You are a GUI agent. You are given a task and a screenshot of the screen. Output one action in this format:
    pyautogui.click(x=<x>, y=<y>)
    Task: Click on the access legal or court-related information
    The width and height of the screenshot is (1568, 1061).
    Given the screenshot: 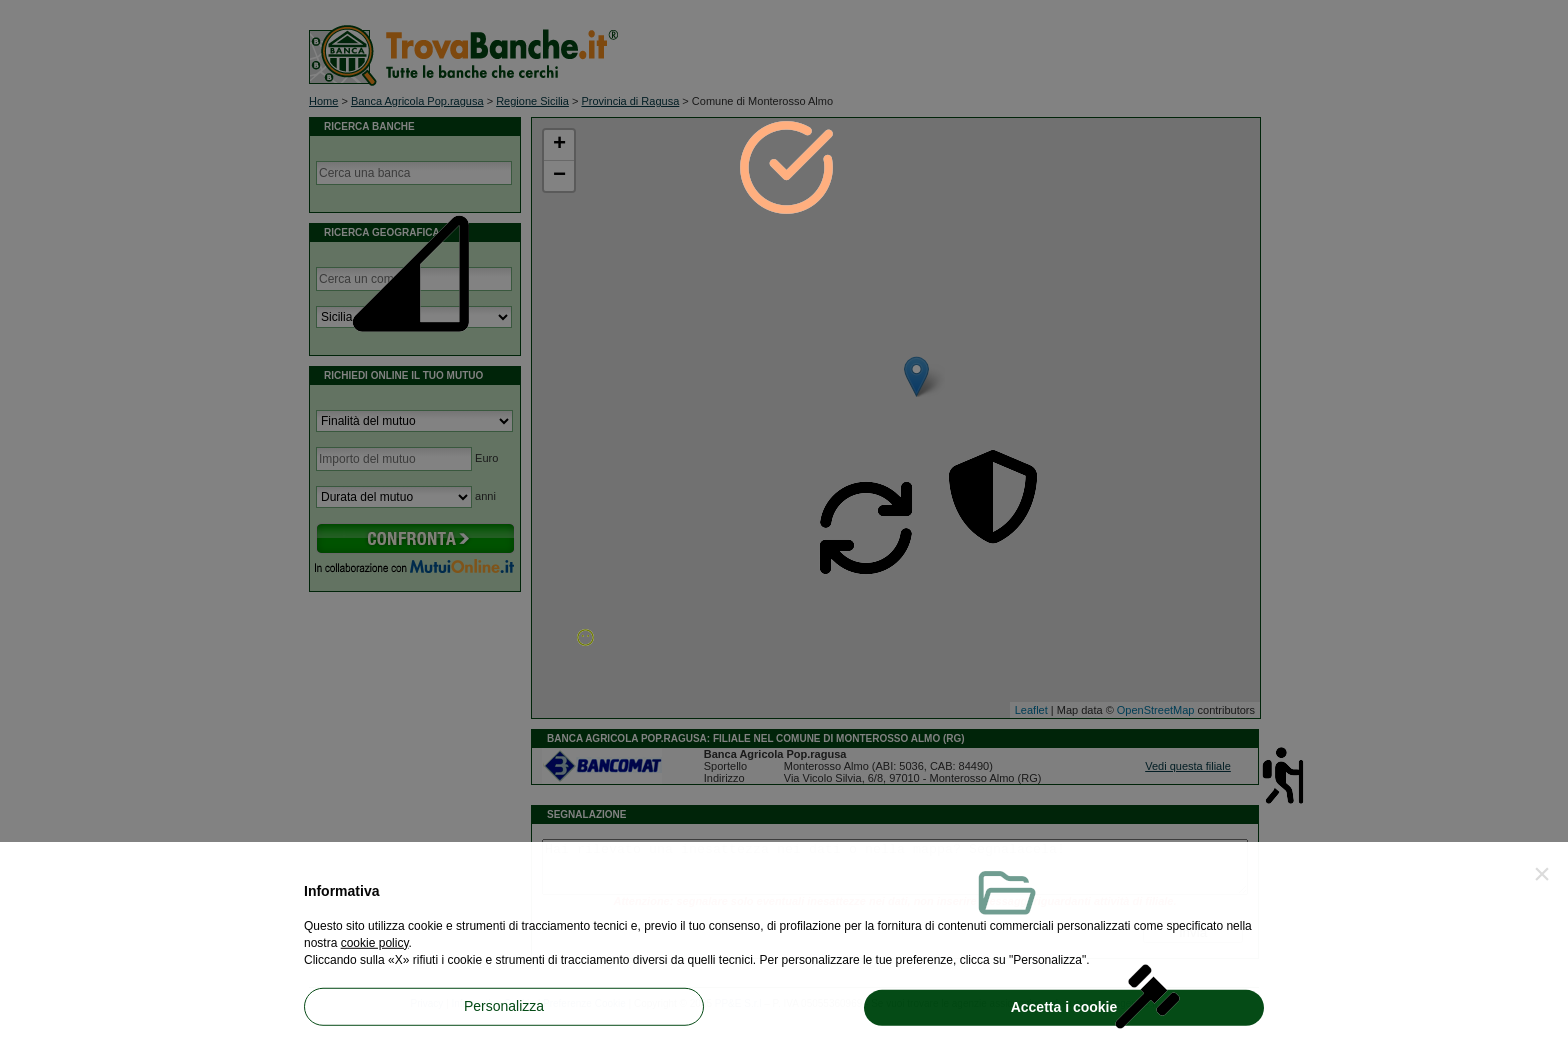 What is the action you would take?
    pyautogui.click(x=1145, y=998)
    